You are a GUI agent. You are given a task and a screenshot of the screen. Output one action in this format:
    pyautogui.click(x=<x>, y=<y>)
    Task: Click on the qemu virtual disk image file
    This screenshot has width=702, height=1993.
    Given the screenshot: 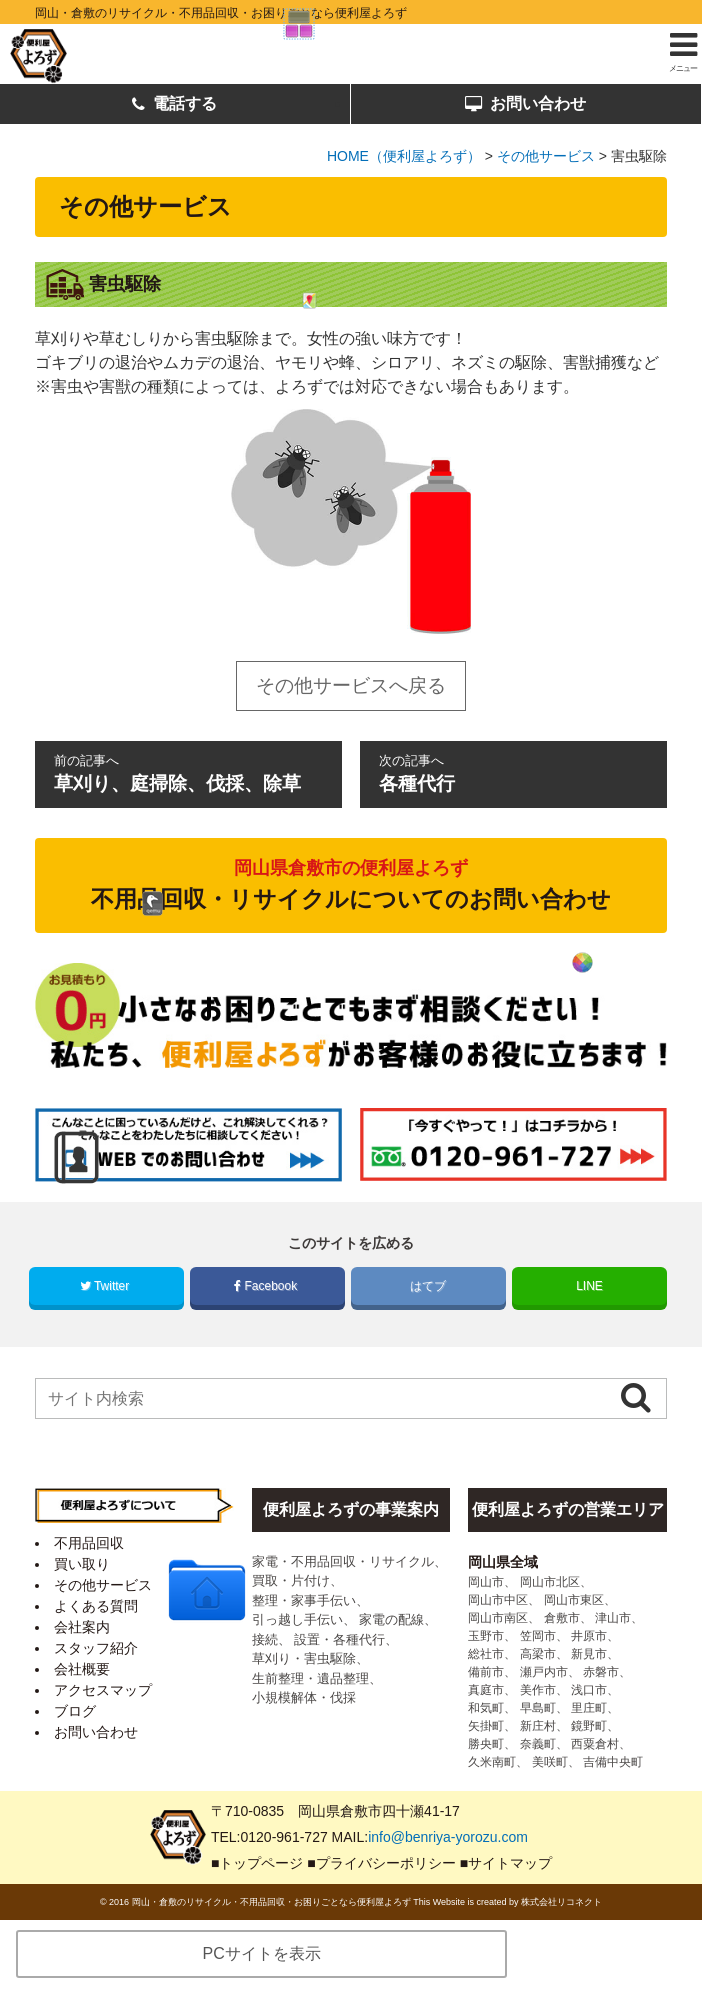 What is the action you would take?
    pyautogui.click(x=152, y=903)
    